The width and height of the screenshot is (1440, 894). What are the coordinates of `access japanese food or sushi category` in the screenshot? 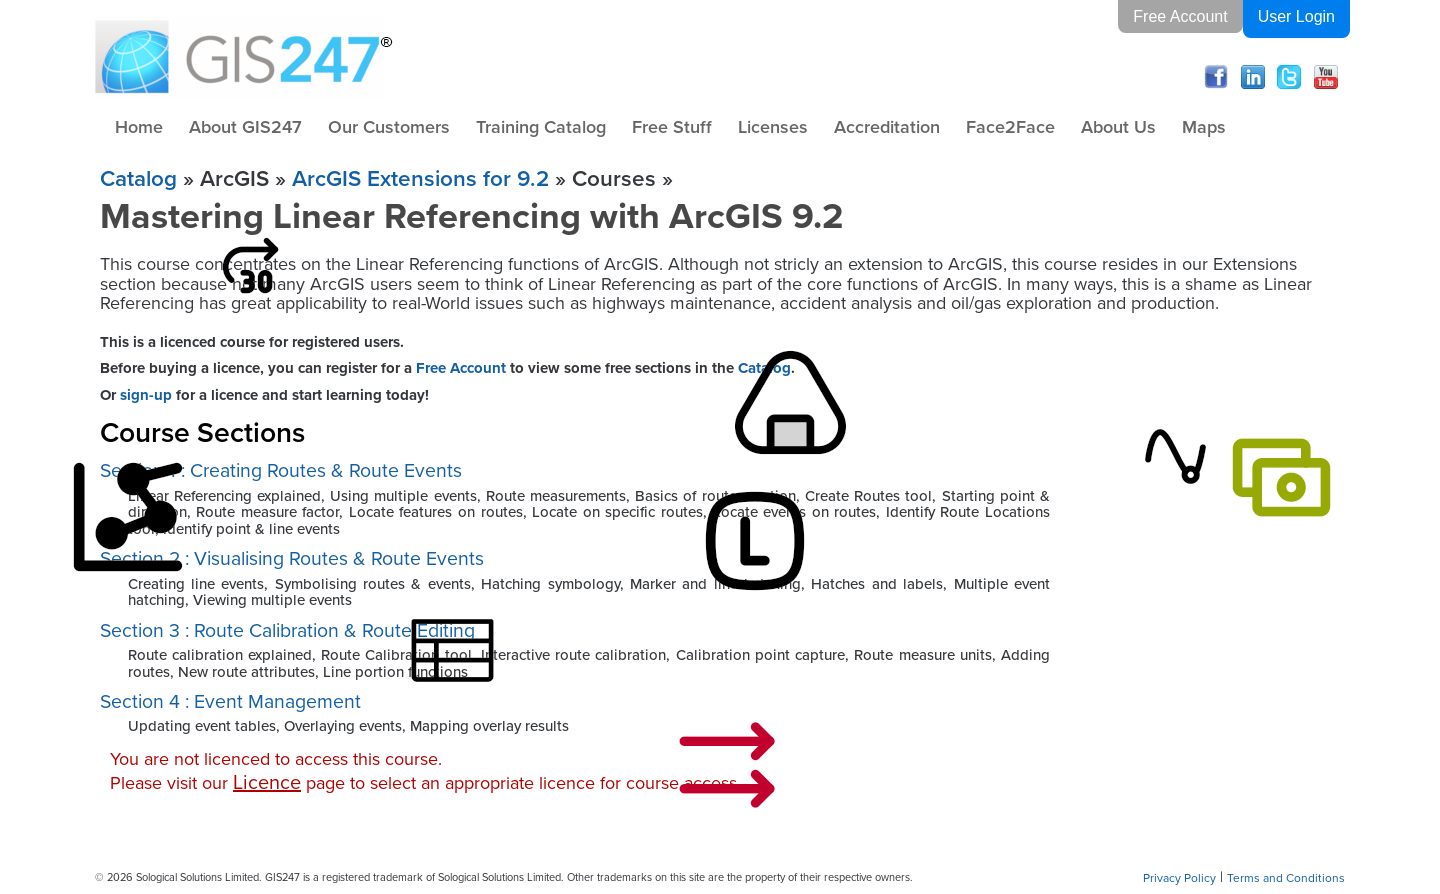 It's located at (790, 402).